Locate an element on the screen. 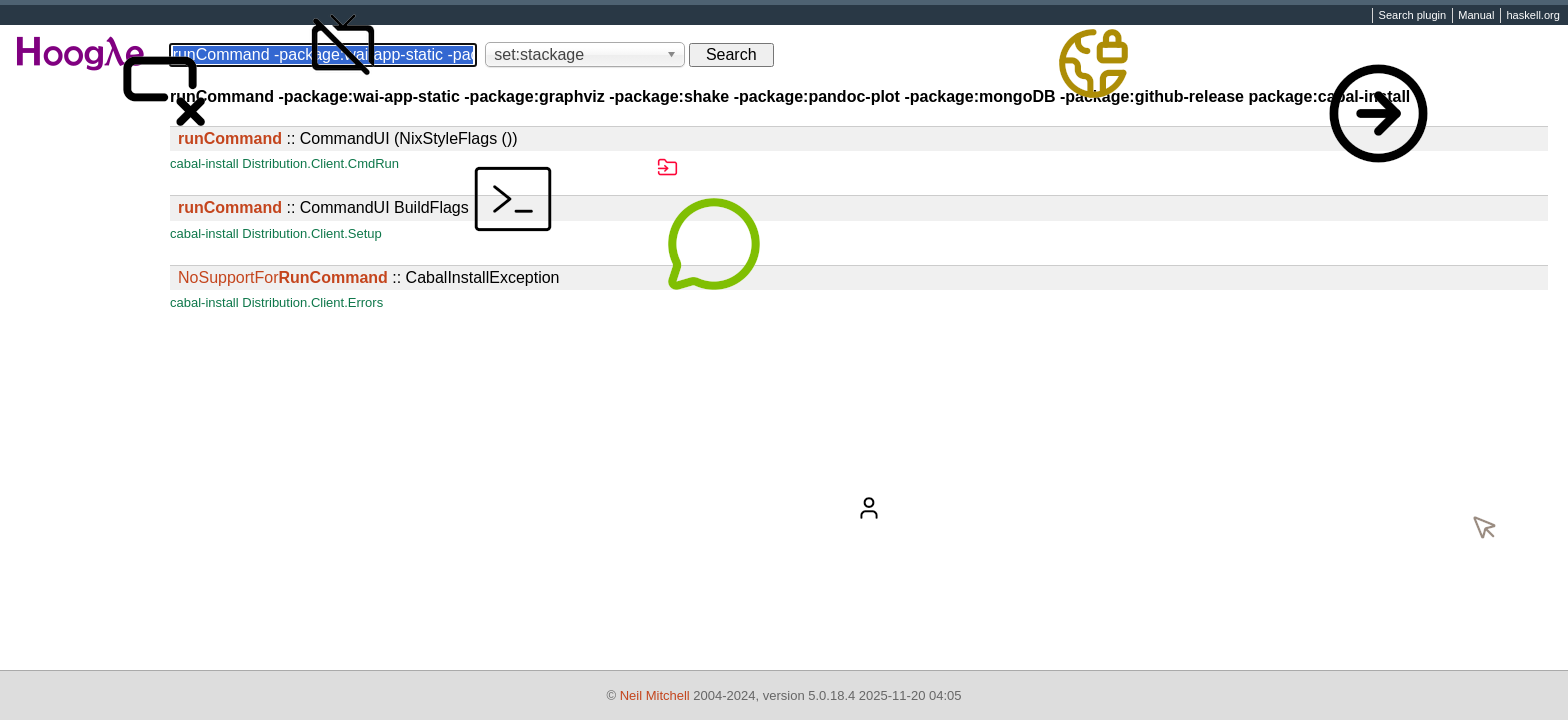 The width and height of the screenshot is (1568, 720). open command line terminal is located at coordinates (513, 199).